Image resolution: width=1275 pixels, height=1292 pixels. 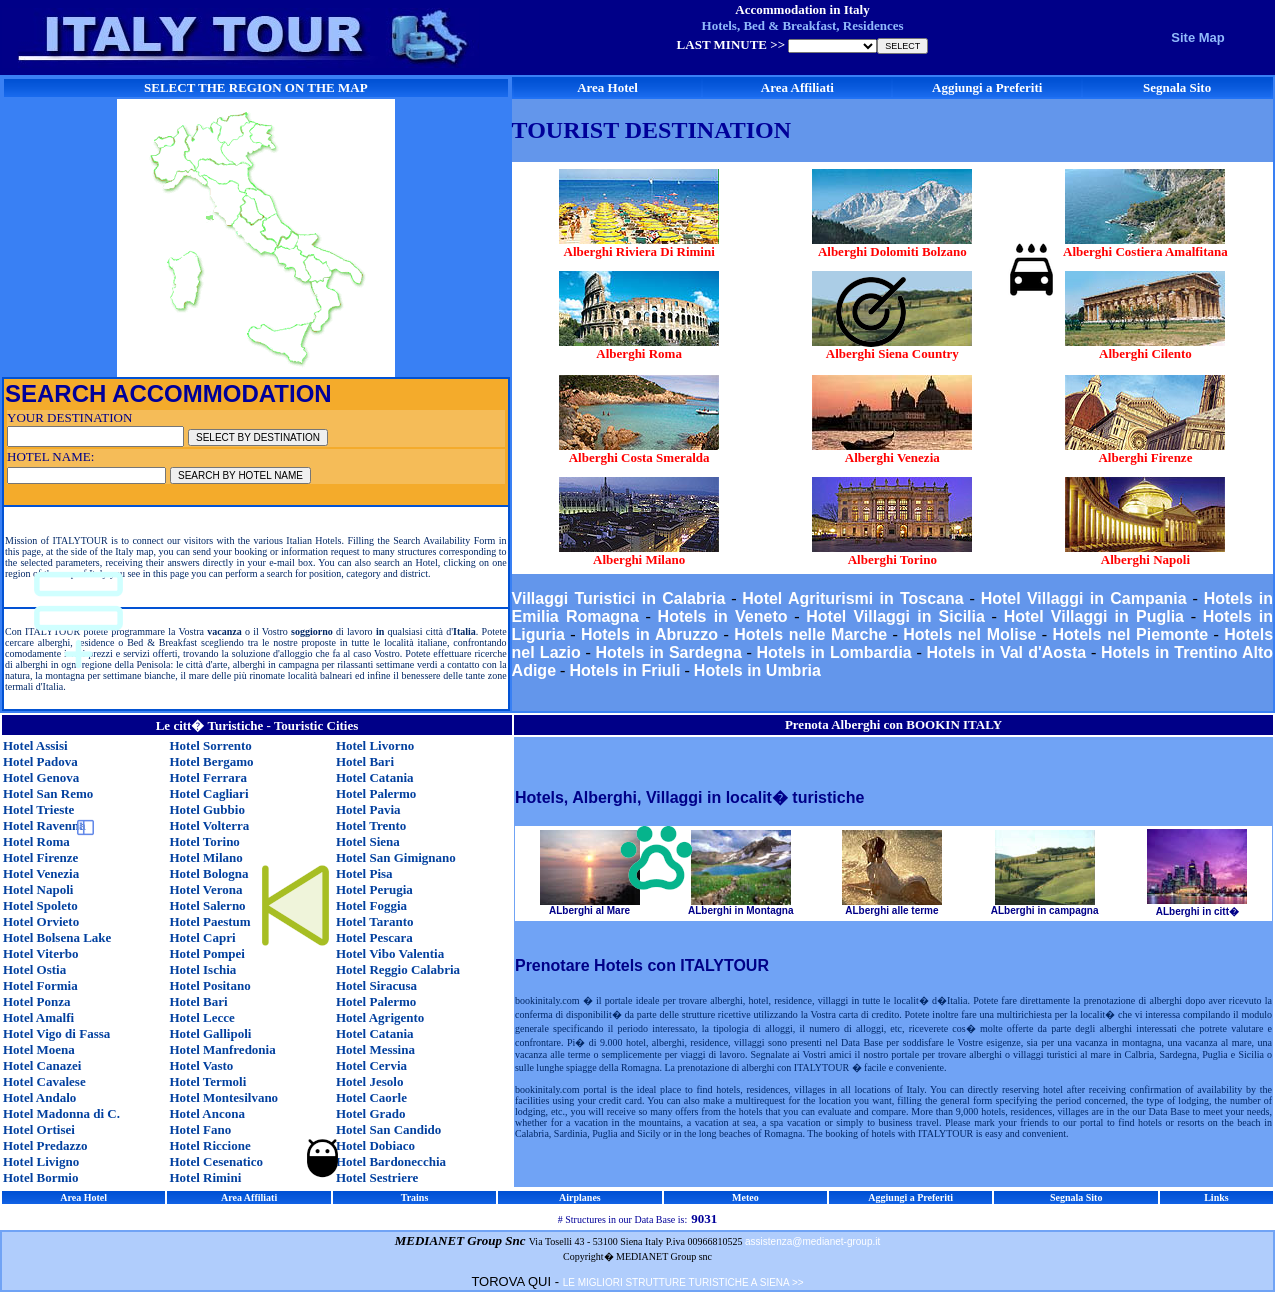 I want to click on find nearby car wash locations, so click(x=1031, y=269).